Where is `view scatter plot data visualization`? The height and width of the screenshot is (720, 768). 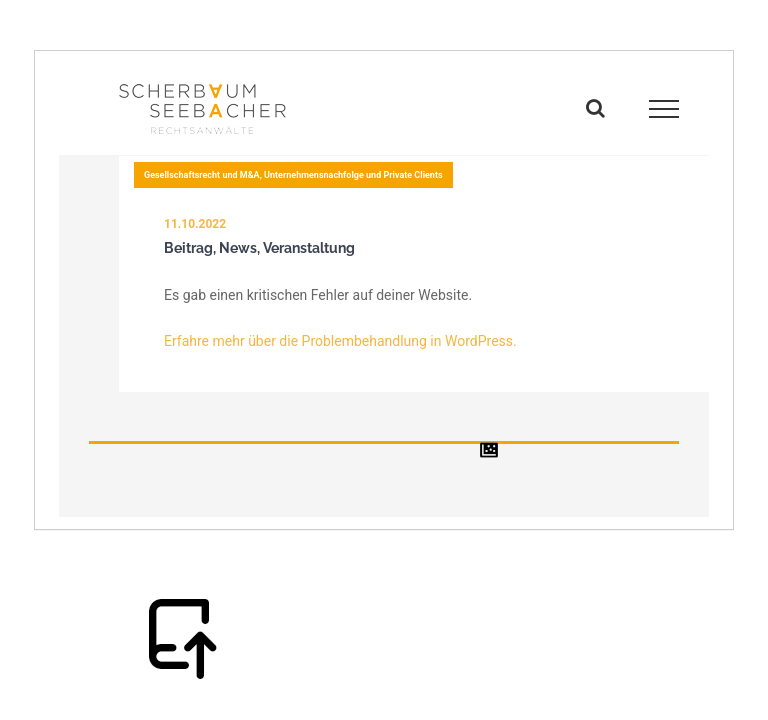 view scatter plot data visualization is located at coordinates (489, 450).